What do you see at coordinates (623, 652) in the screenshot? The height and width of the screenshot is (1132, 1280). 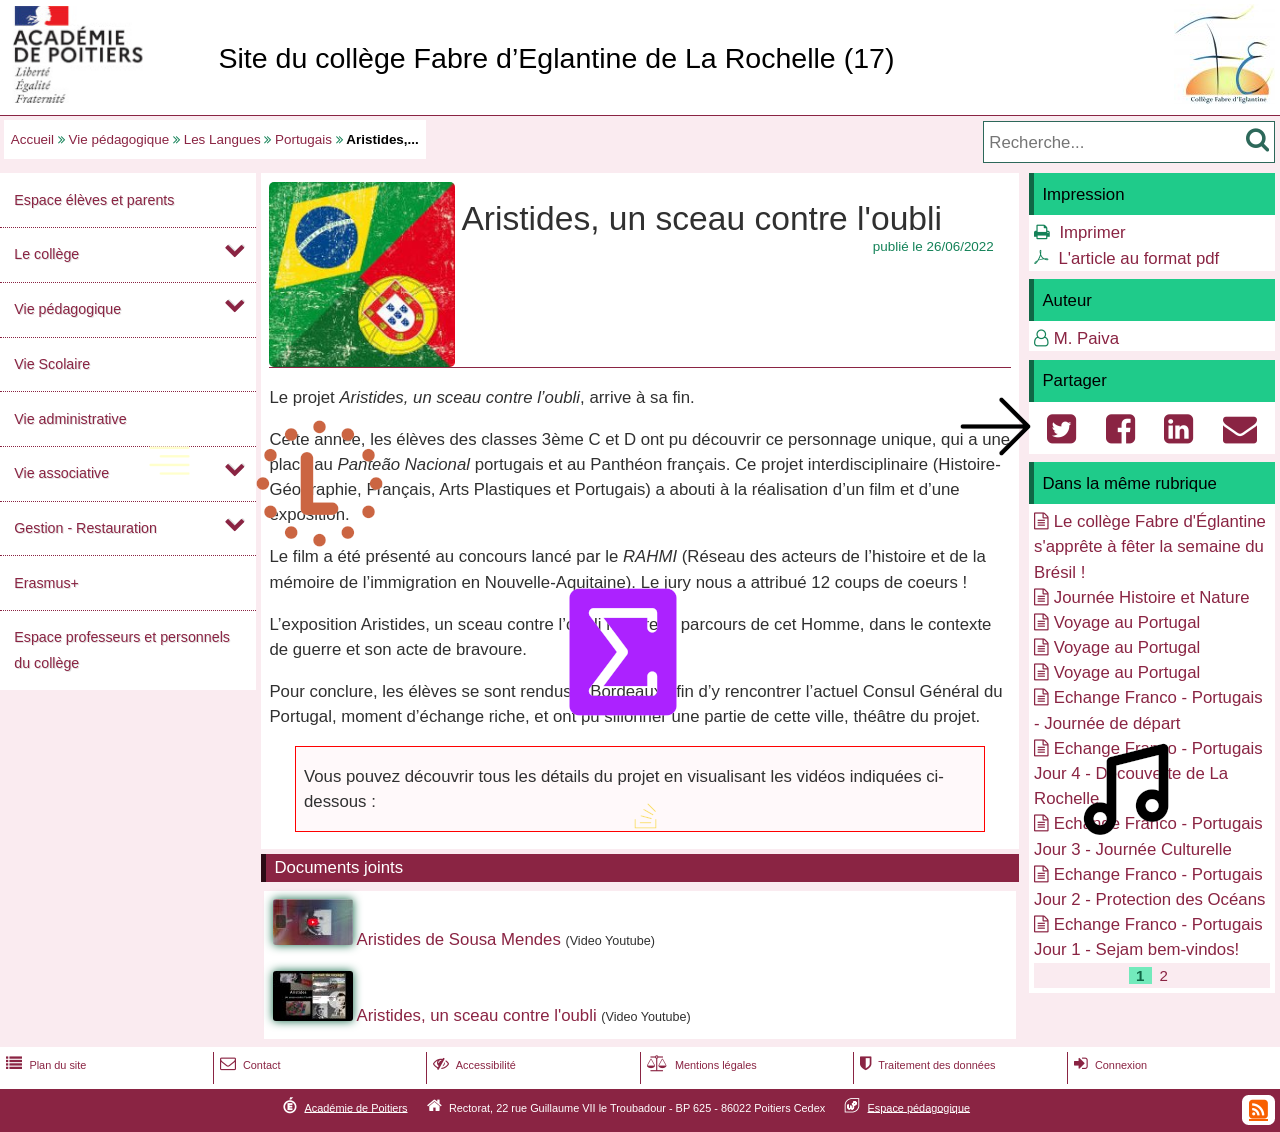 I see `calculate sum or total` at bounding box center [623, 652].